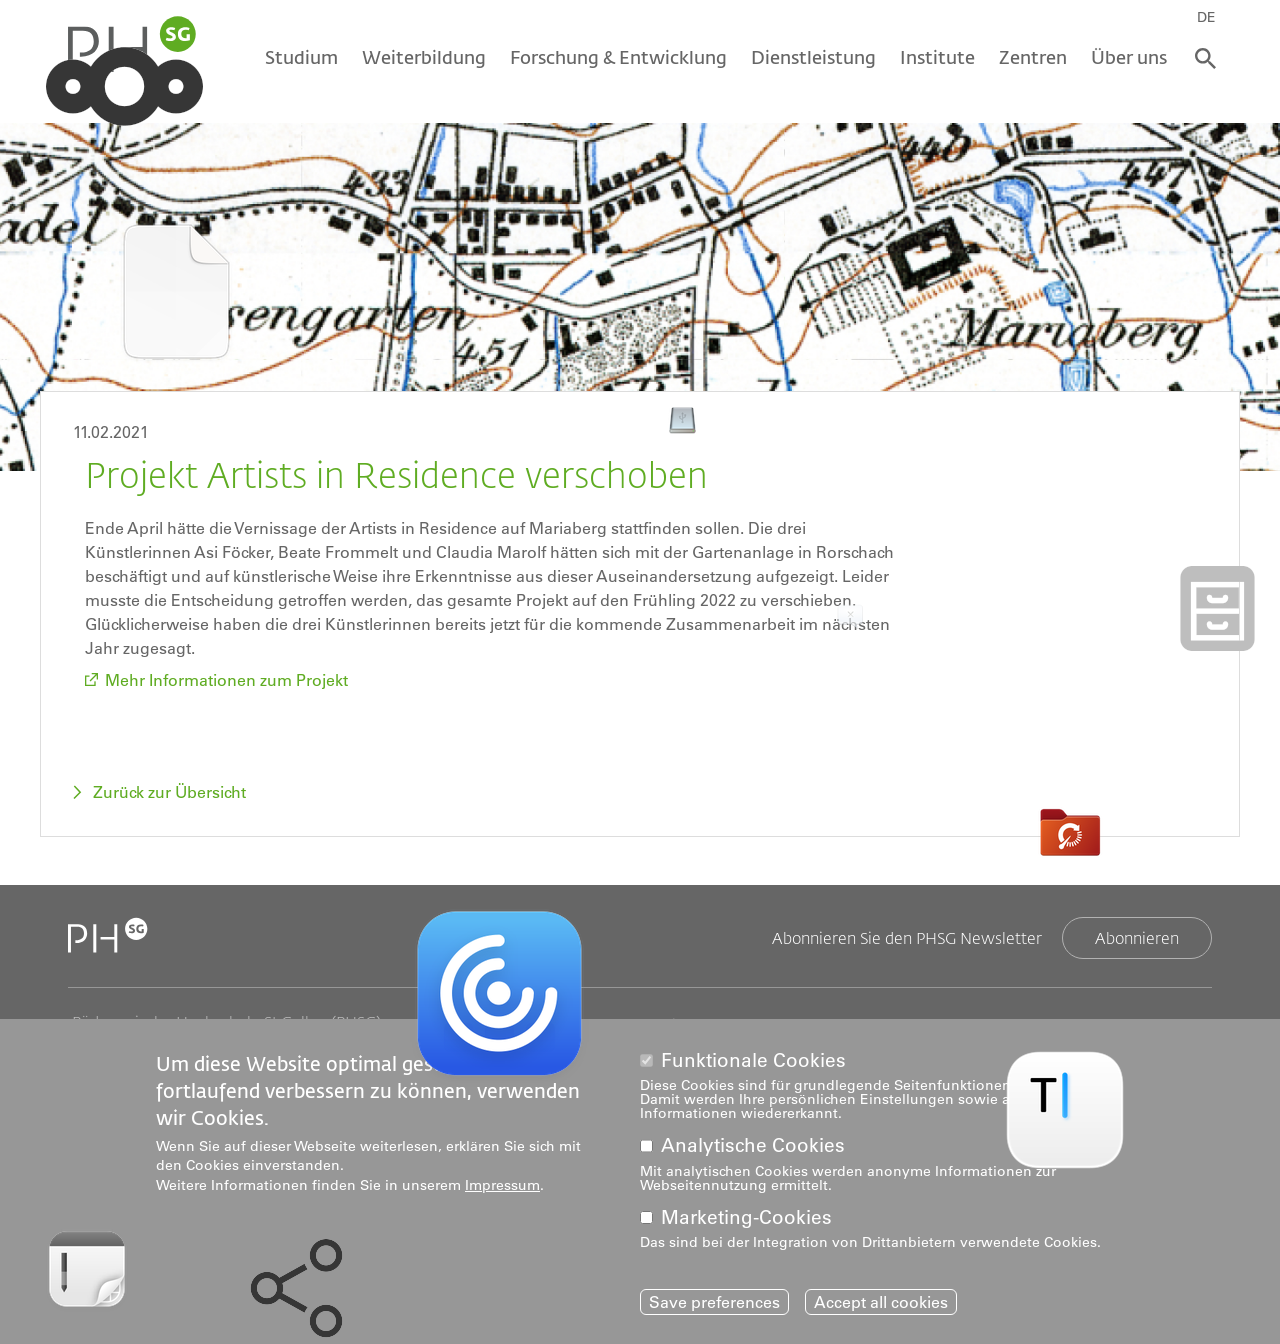  What do you see at coordinates (87, 1269) in the screenshot?
I see `configure tablet or stylus input settings` at bounding box center [87, 1269].